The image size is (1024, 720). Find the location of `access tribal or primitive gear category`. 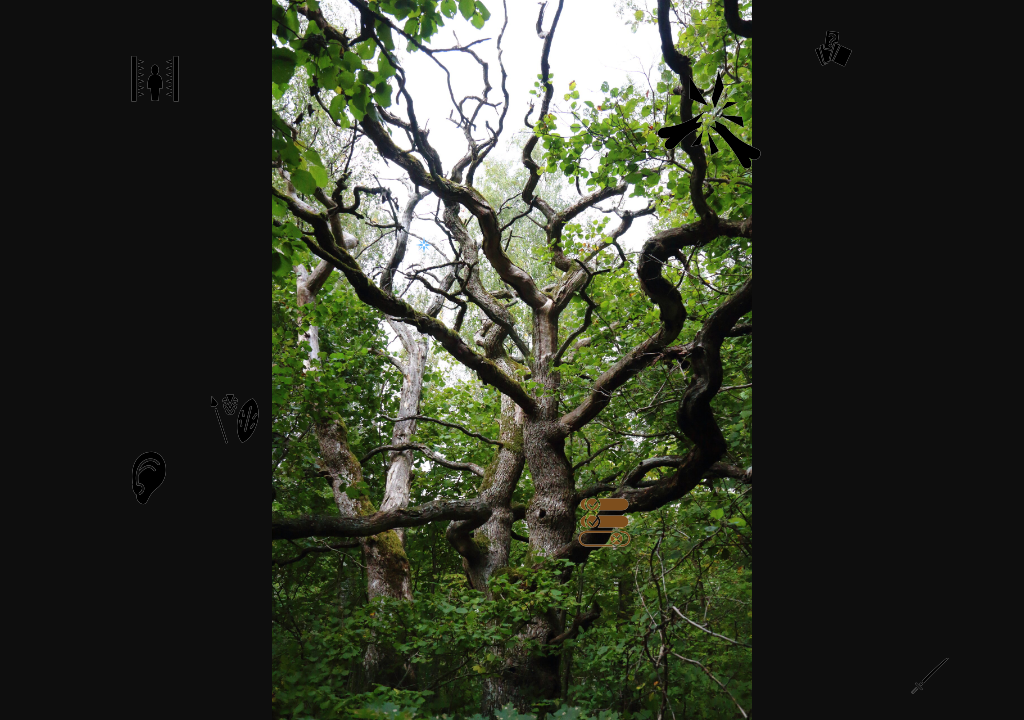

access tribal or primitive gear category is located at coordinates (235, 419).